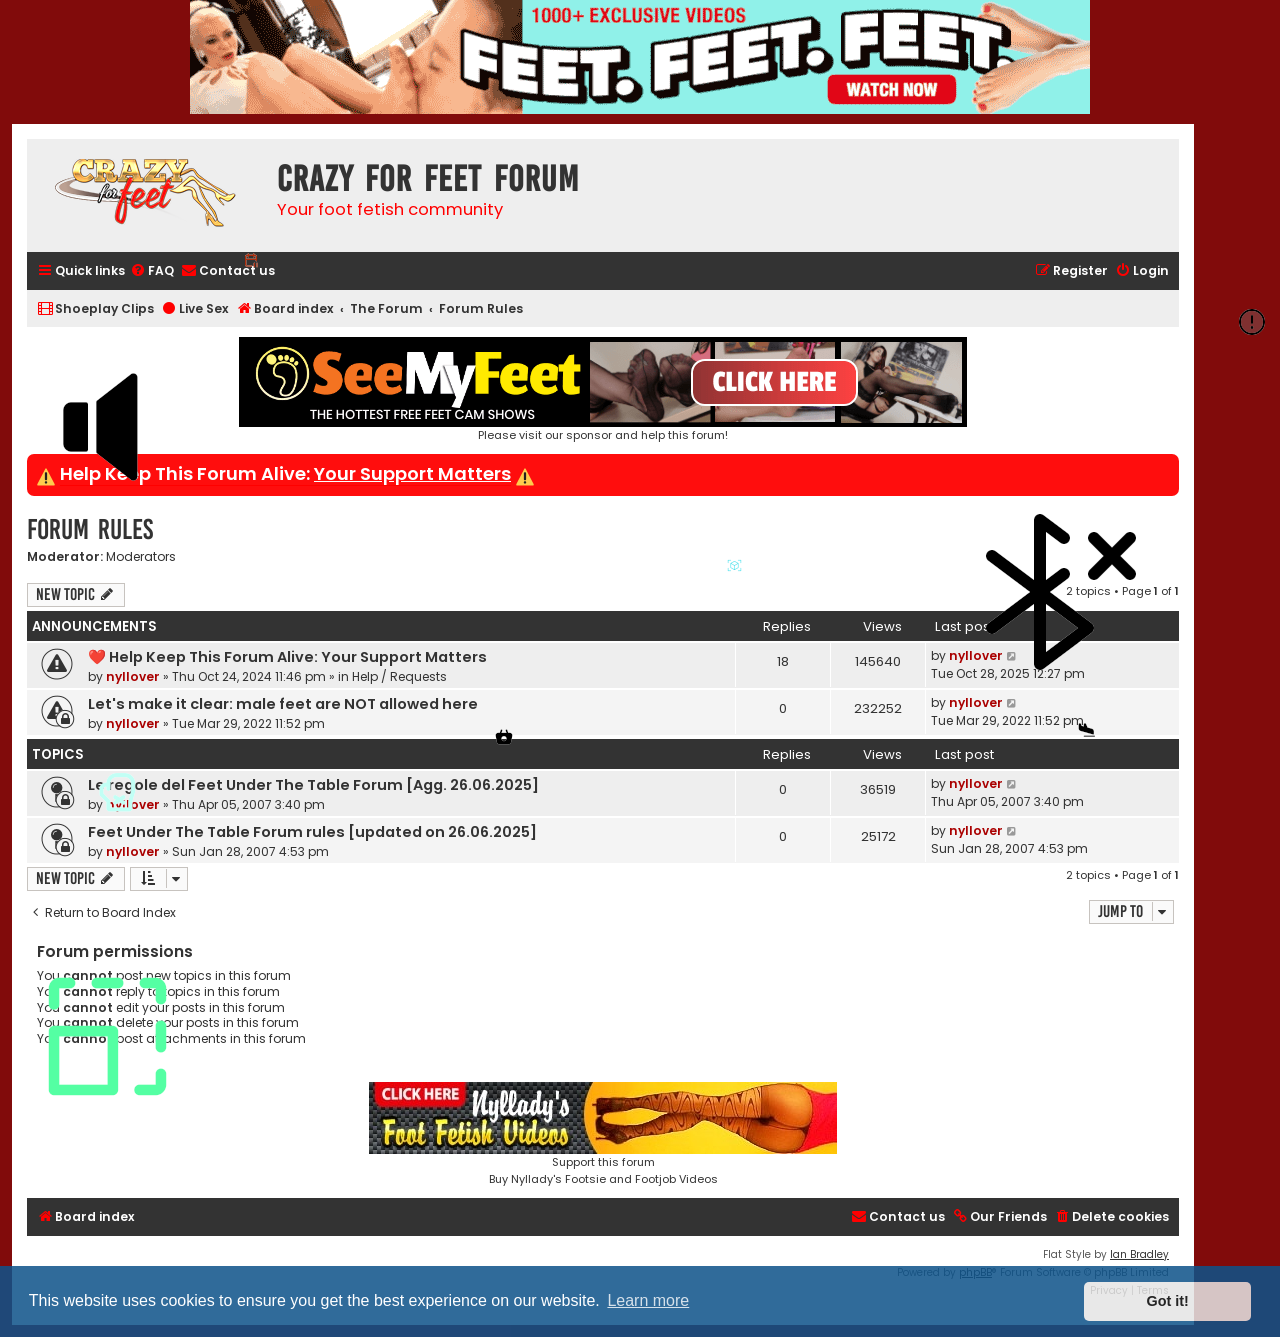 This screenshot has height=1337, width=1280. Describe the element at coordinates (1086, 730) in the screenshot. I see `indicates flight arrival status` at that location.